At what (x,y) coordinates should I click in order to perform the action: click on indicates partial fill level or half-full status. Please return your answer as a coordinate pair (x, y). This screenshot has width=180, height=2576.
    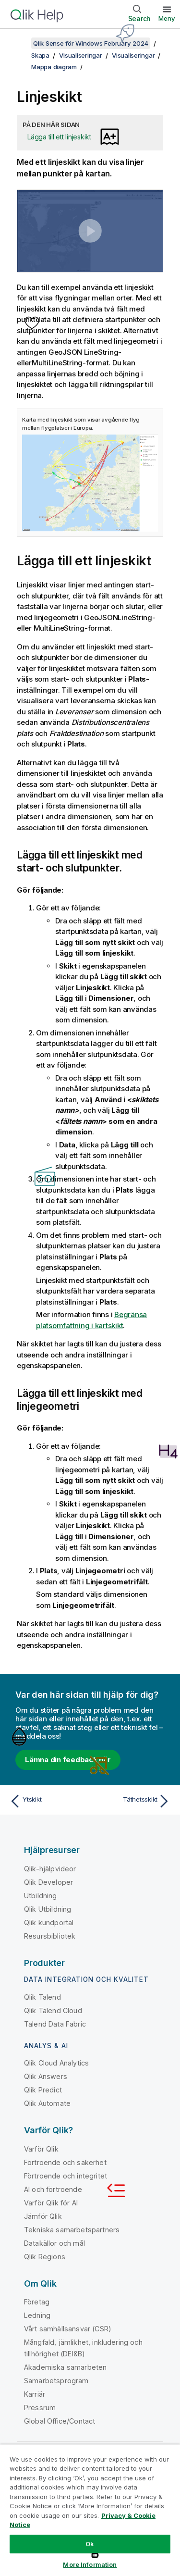
    Looking at the image, I should click on (19, 1737).